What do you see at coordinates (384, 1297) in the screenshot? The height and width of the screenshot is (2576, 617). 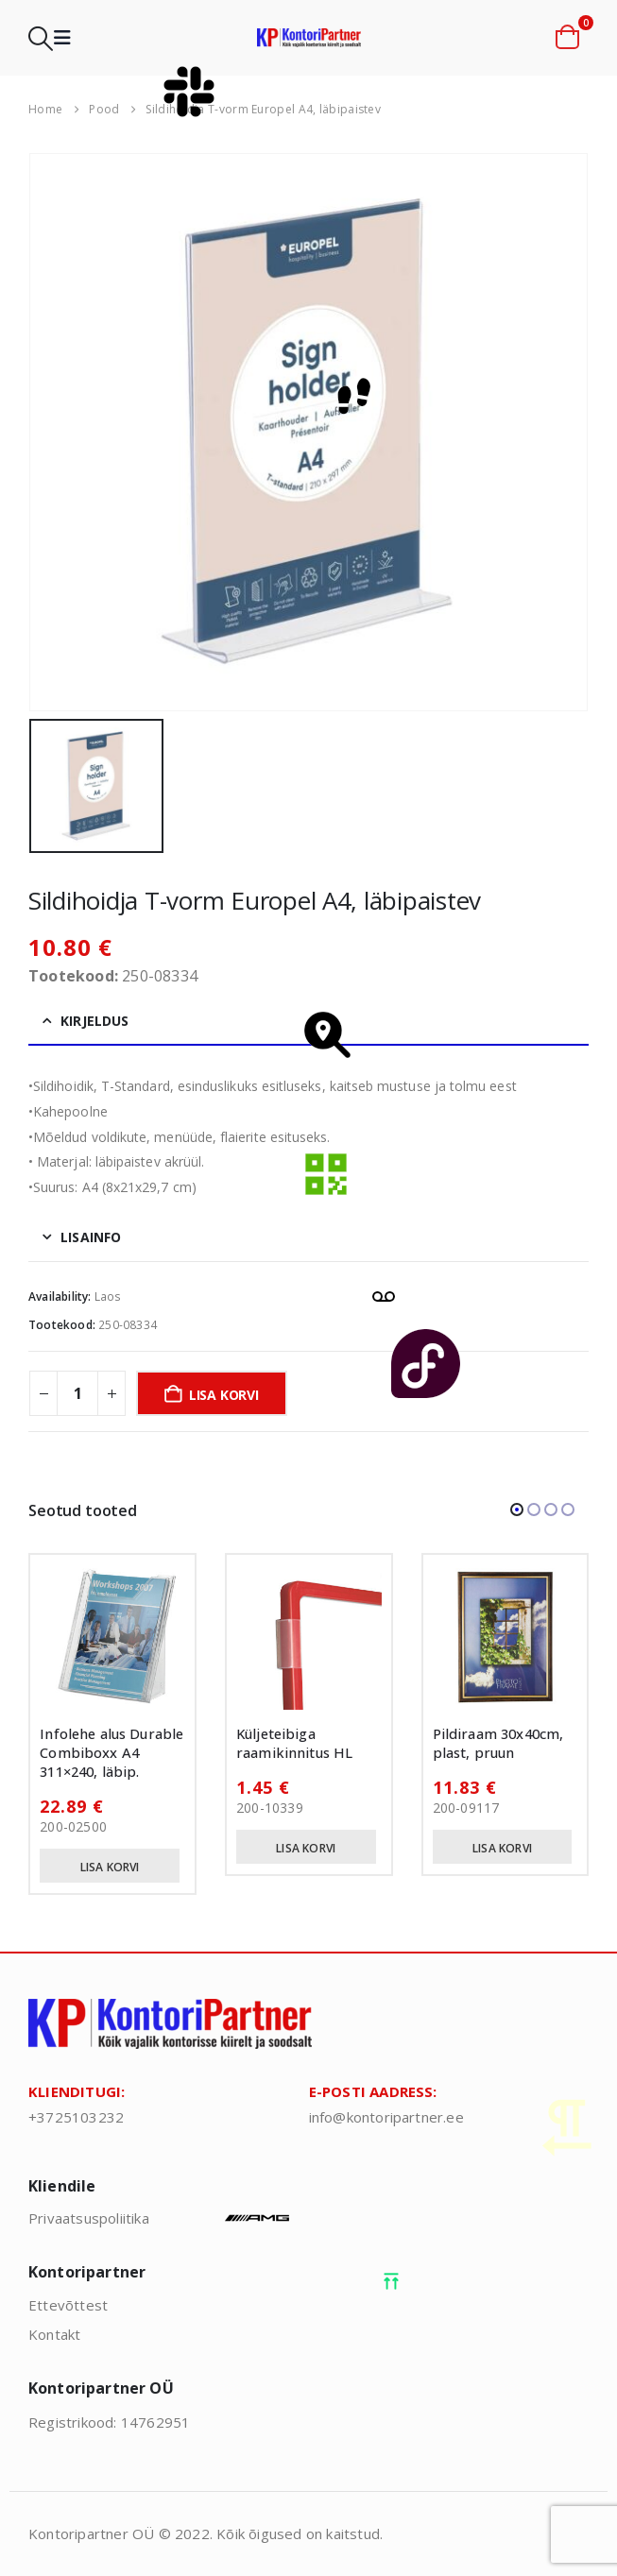 I see `access voicemail messages` at bounding box center [384, 1297].